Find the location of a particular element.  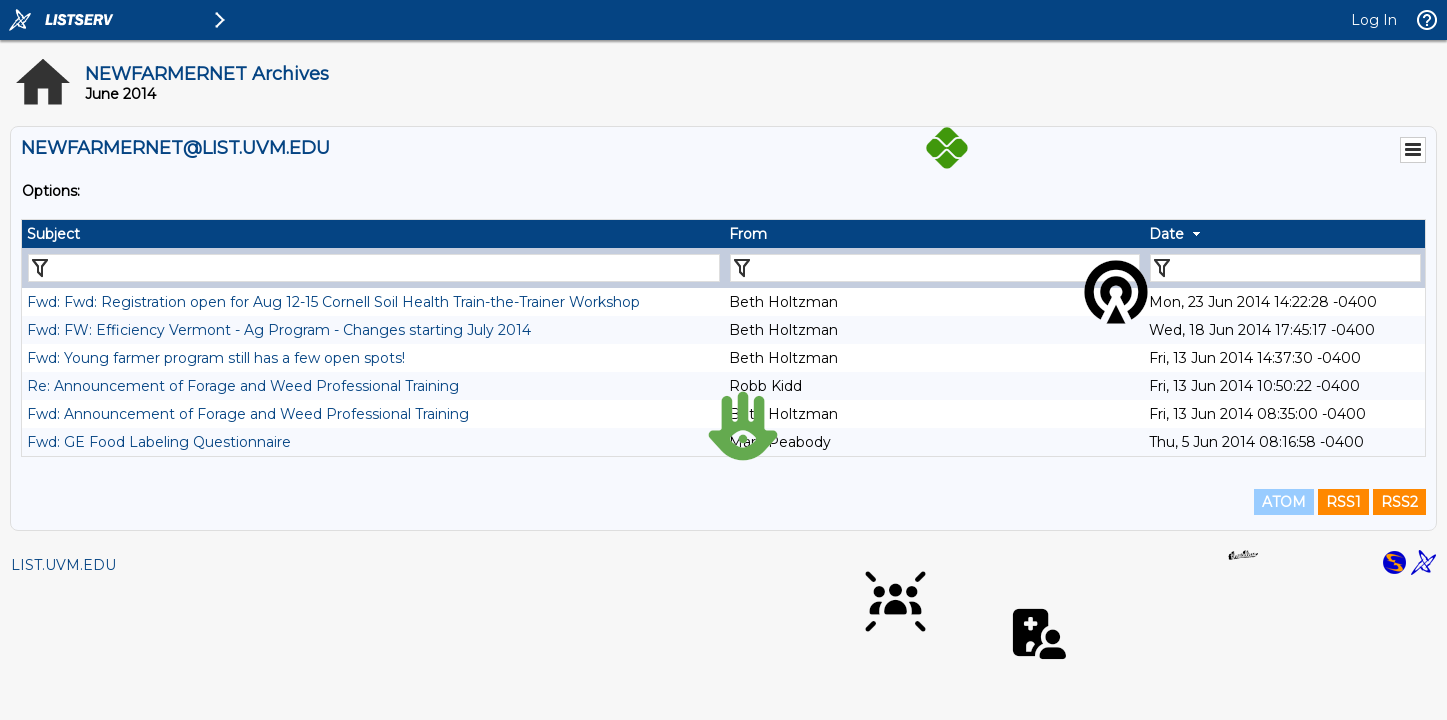

pay with pix instant payment is located at coordinates (947, 148).